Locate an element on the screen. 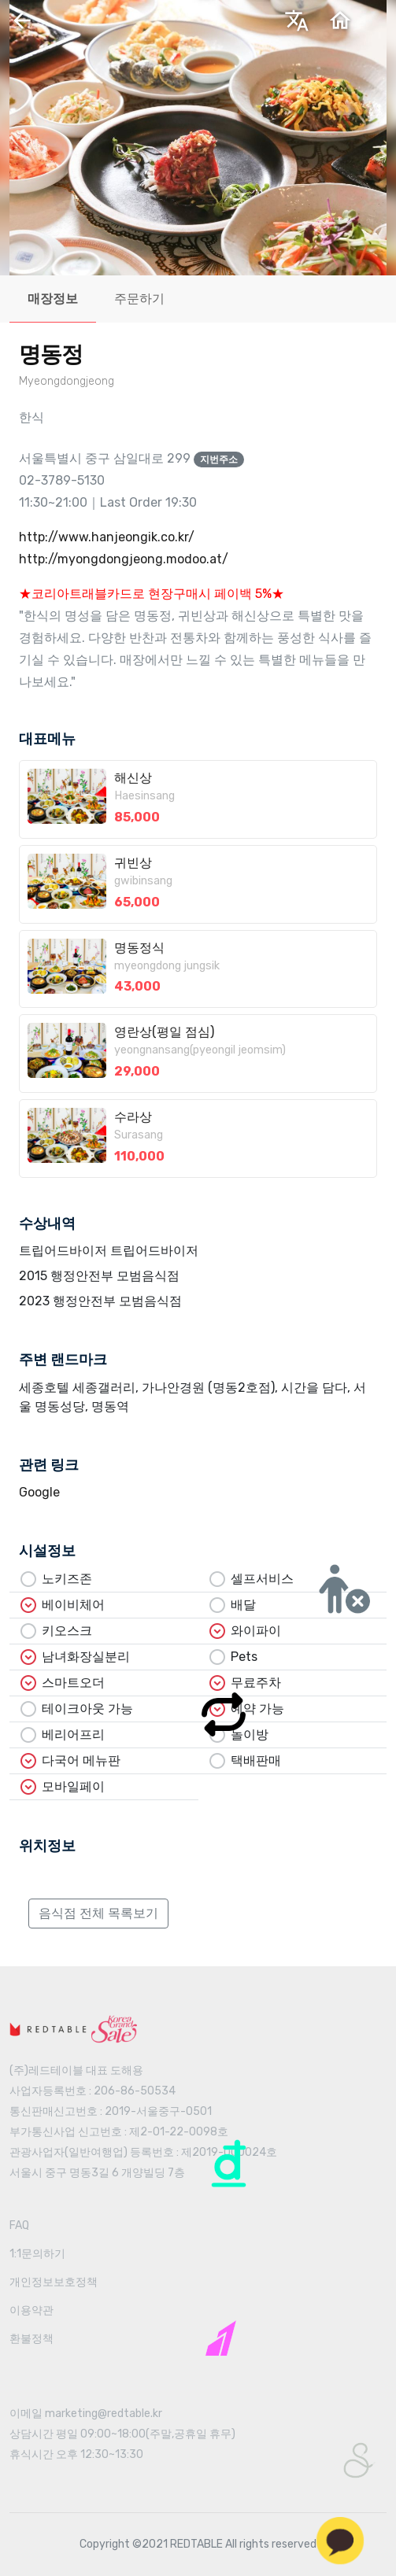 This screenshot has width=396, height=2576. indicates Vietnamese dong currency is located at coordinates (228, 2164).